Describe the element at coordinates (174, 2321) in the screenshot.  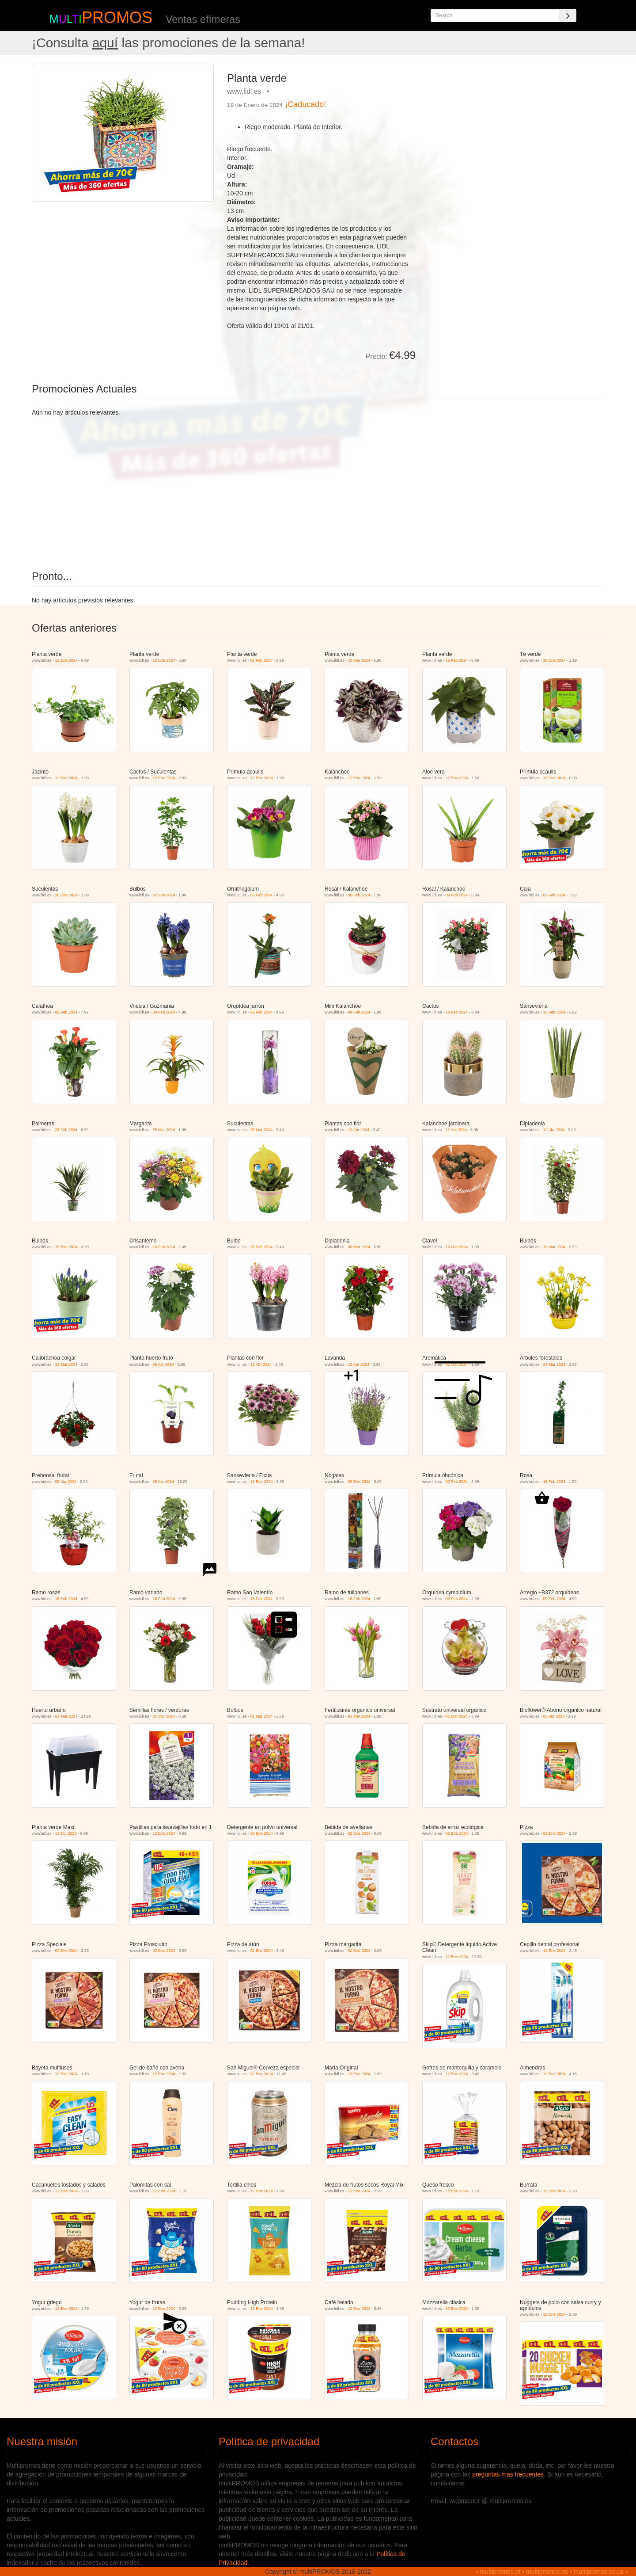
I see `cancel a scheduled message` at that location.